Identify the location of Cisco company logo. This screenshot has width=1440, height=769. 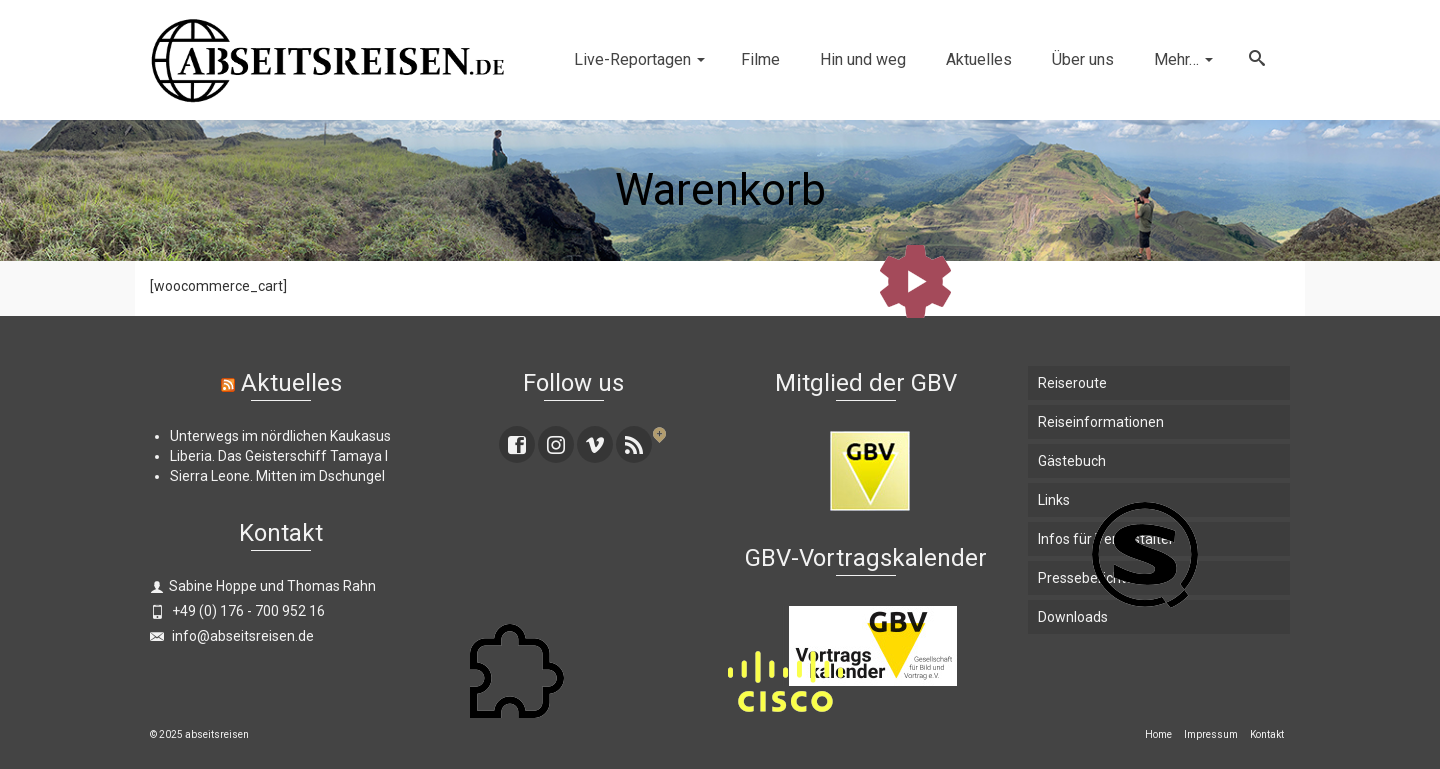
(785, 681).